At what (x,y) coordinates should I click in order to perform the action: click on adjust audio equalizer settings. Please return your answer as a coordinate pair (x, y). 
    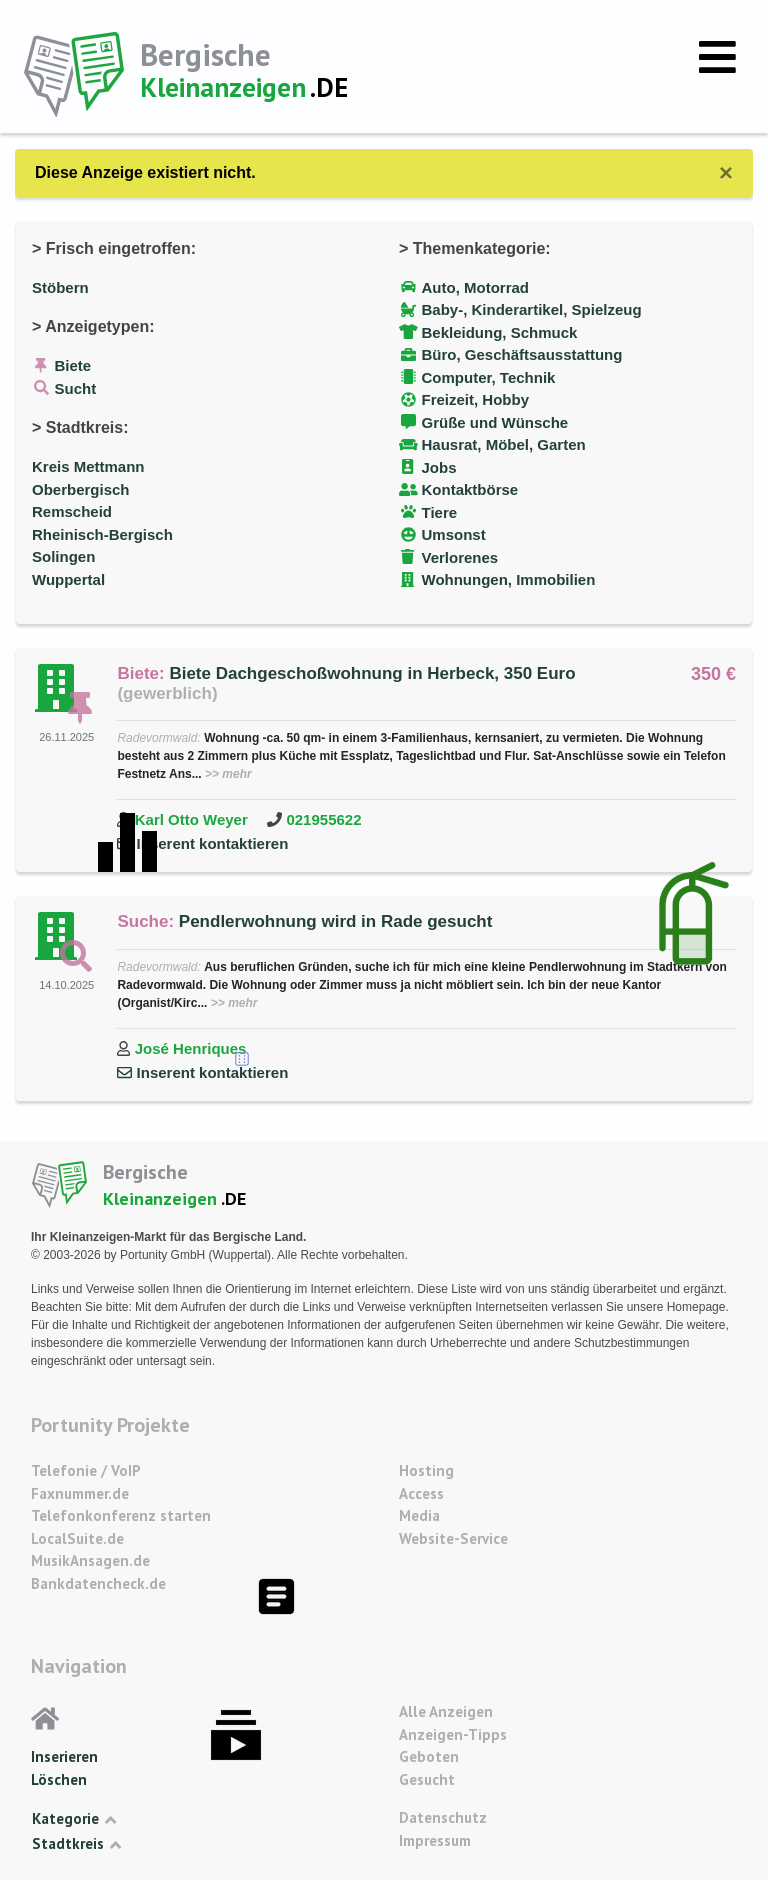
    Looking at the image, I should click on (127, 842).